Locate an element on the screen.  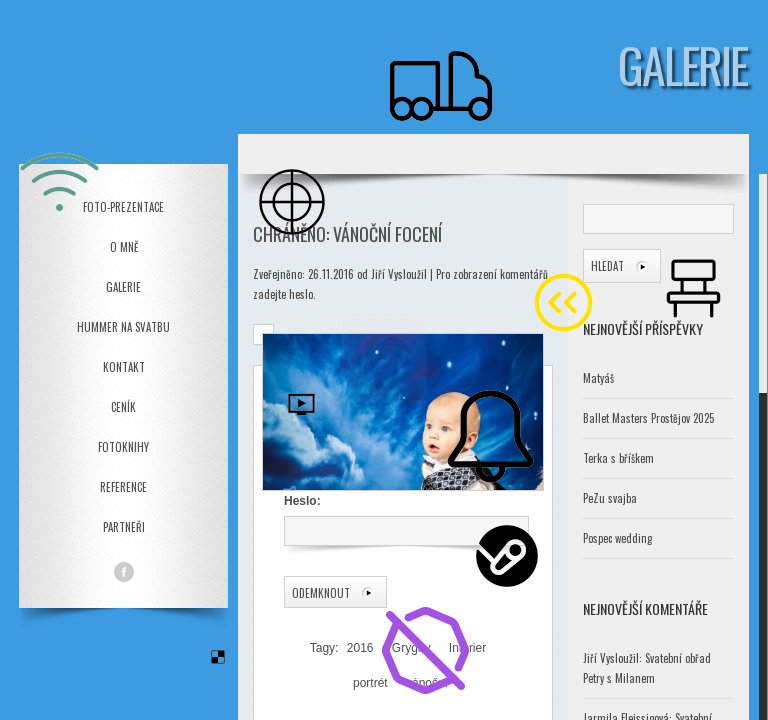
go back to the beginning is located at coordinates (563, 302).